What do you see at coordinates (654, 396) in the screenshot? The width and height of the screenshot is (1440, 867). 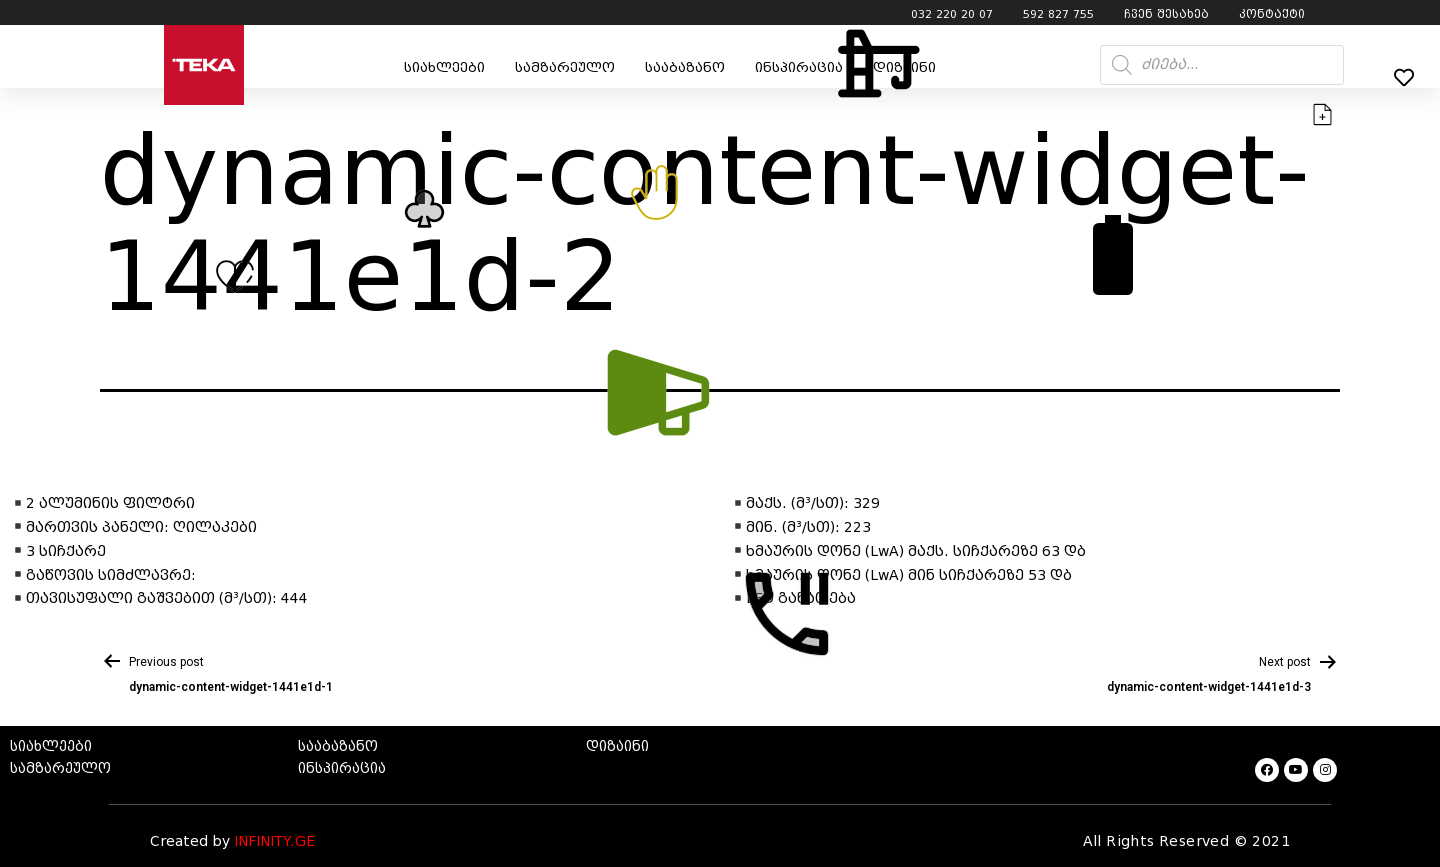 I see `make an announcement or broadcast` at bounding box center [654, 396].